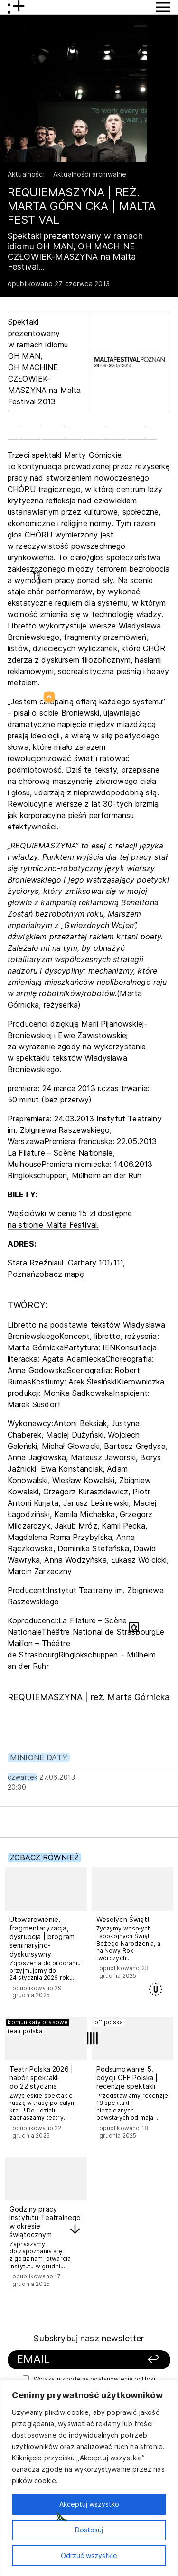  I want to click on signature feature disabled, so click(62, 2517).